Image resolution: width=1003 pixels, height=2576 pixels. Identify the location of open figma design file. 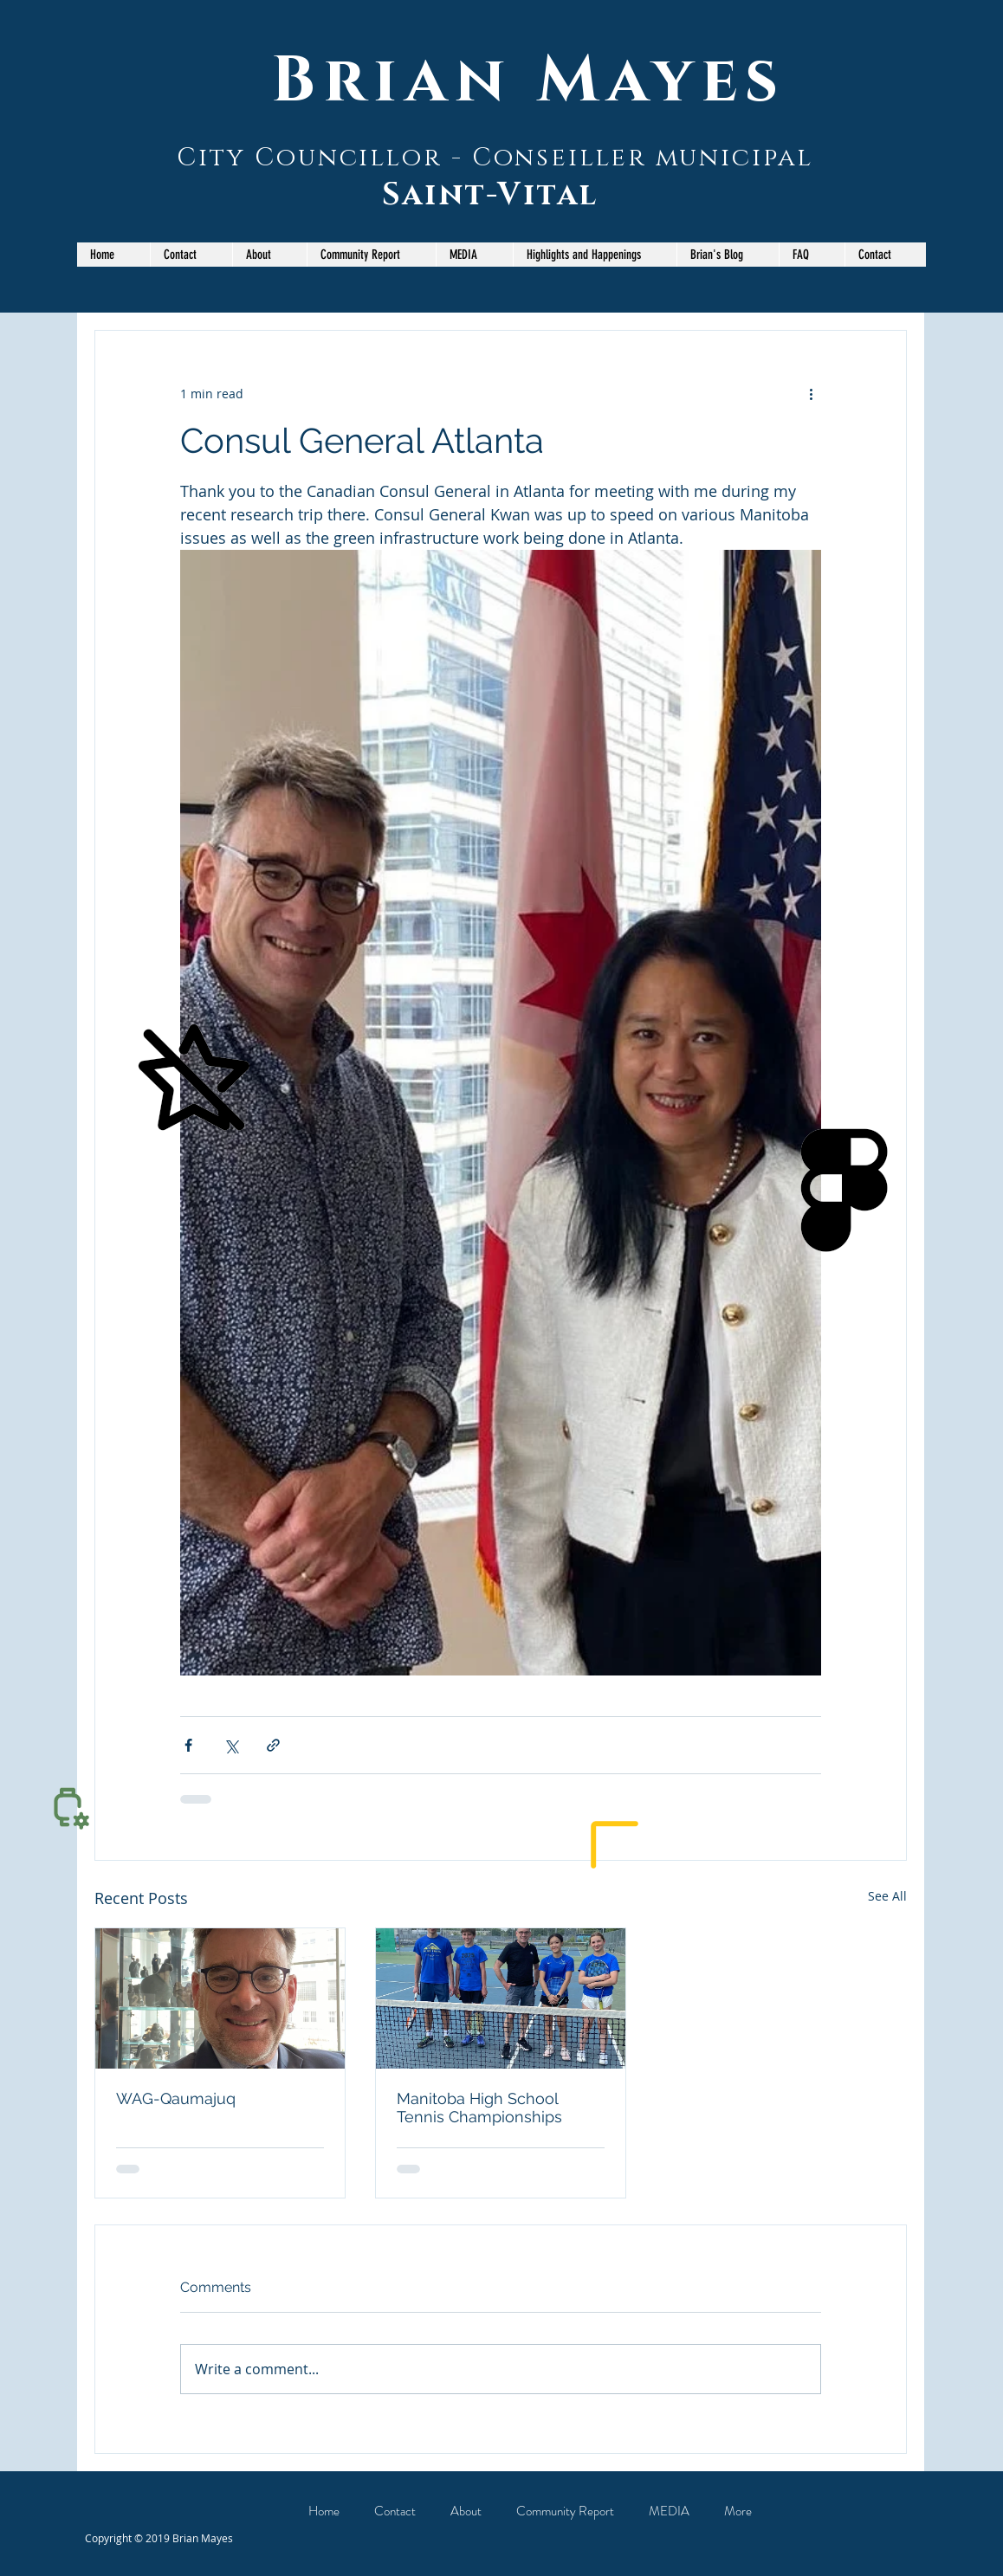
(842, 1188).